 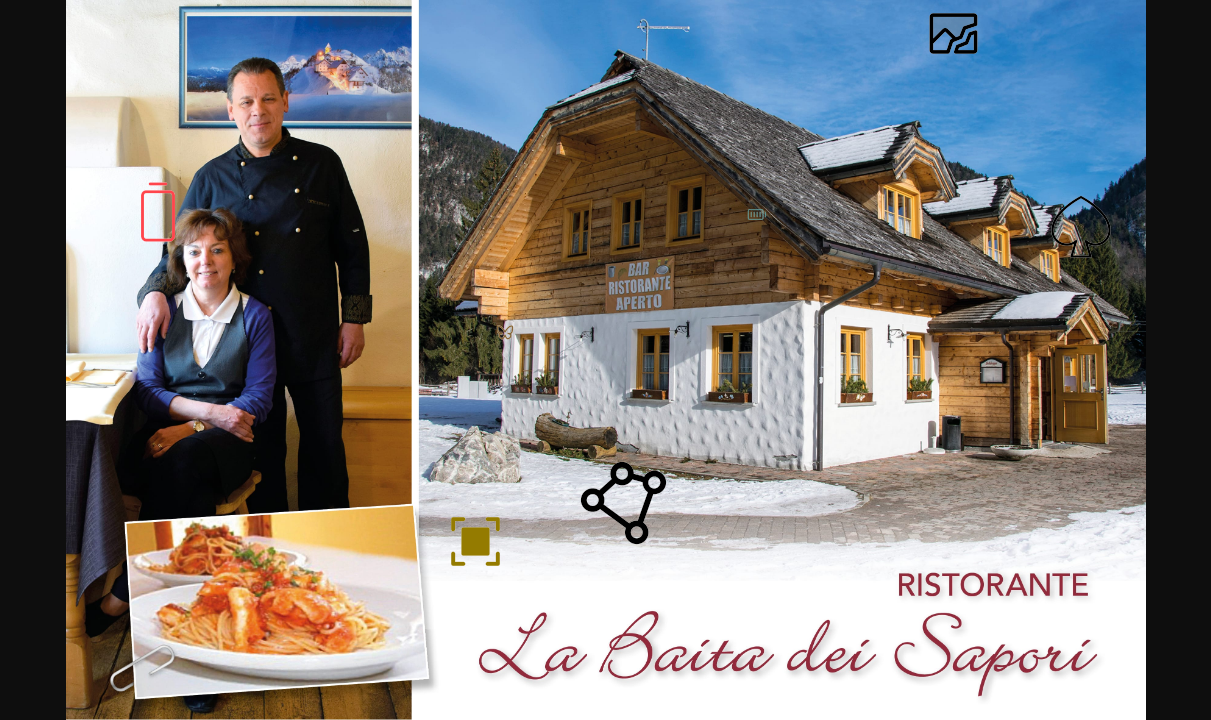 What do you see at coordinates (505, 332) in the screenshot?
I see `open the Bluesky app` at bounding box center [505, 332].